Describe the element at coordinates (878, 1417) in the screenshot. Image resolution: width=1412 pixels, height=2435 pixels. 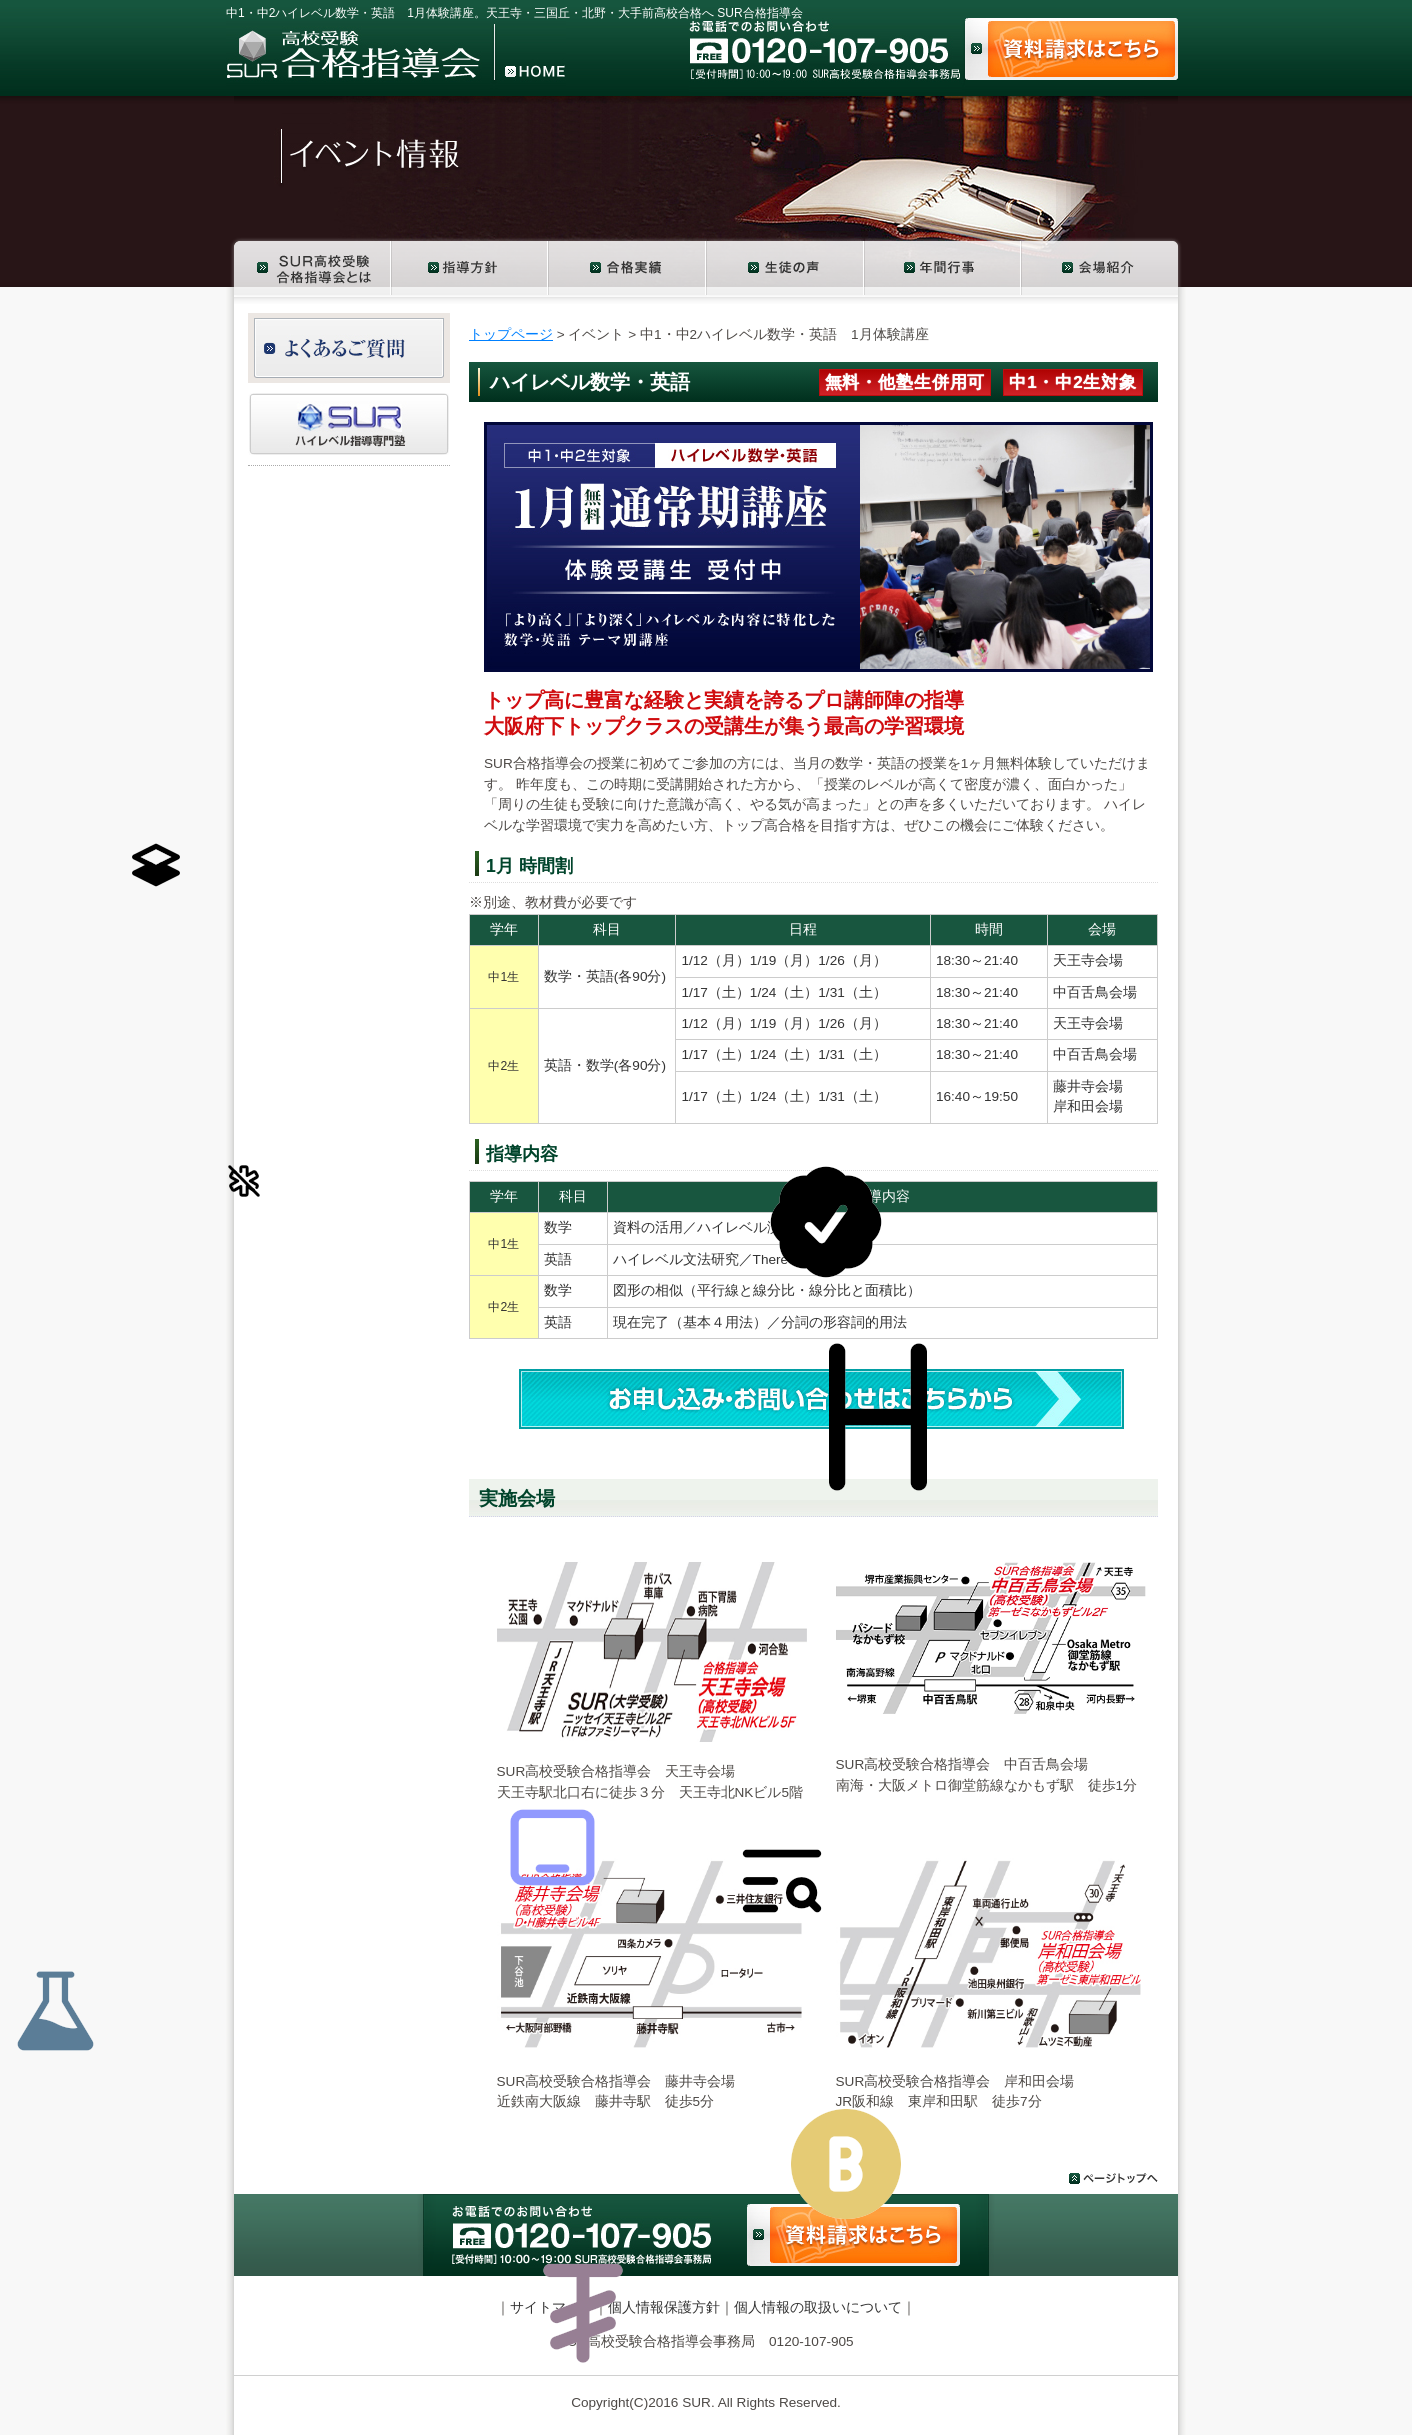
I see `indicates a heading or header element` at that location.